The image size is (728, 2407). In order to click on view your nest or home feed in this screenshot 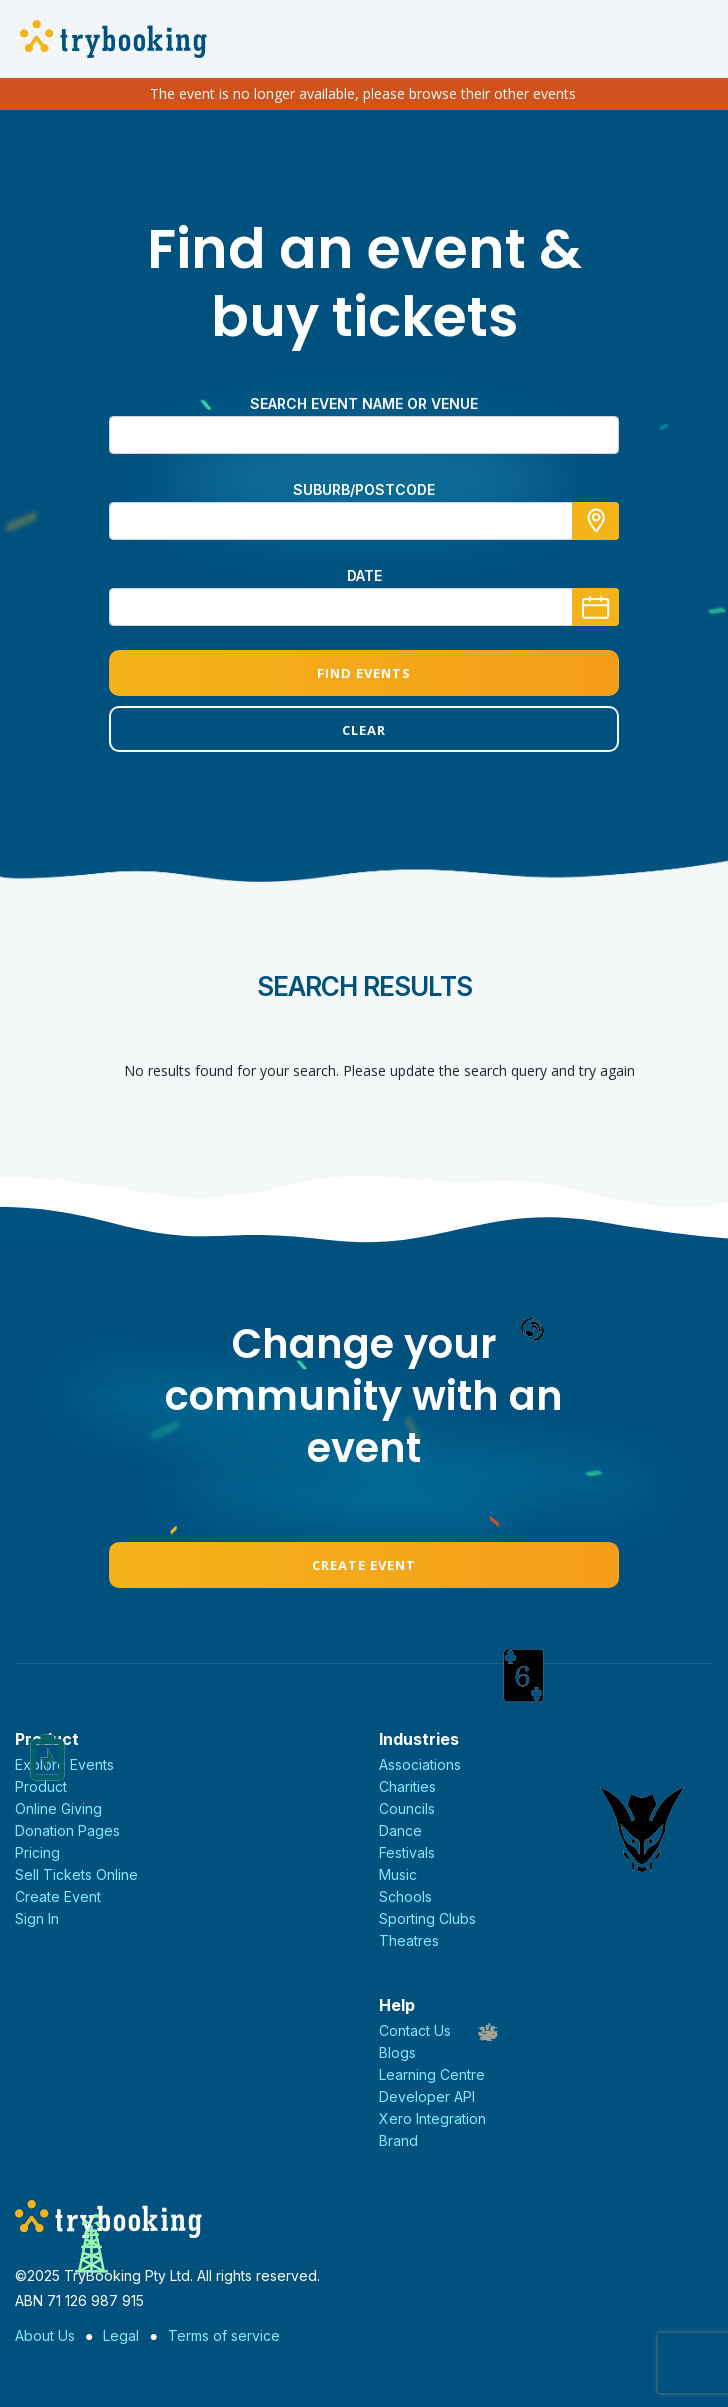, I will do `click(487, 2031)`.